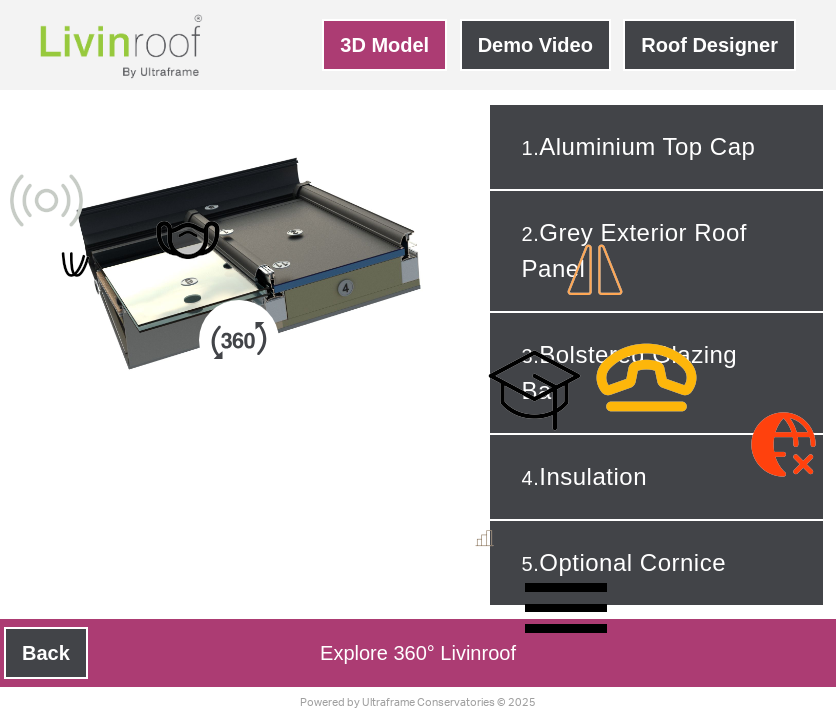 Image resolution: width=836 pixels, height=720 pixels. I want to click on end the current phone call, so click(646, 377).